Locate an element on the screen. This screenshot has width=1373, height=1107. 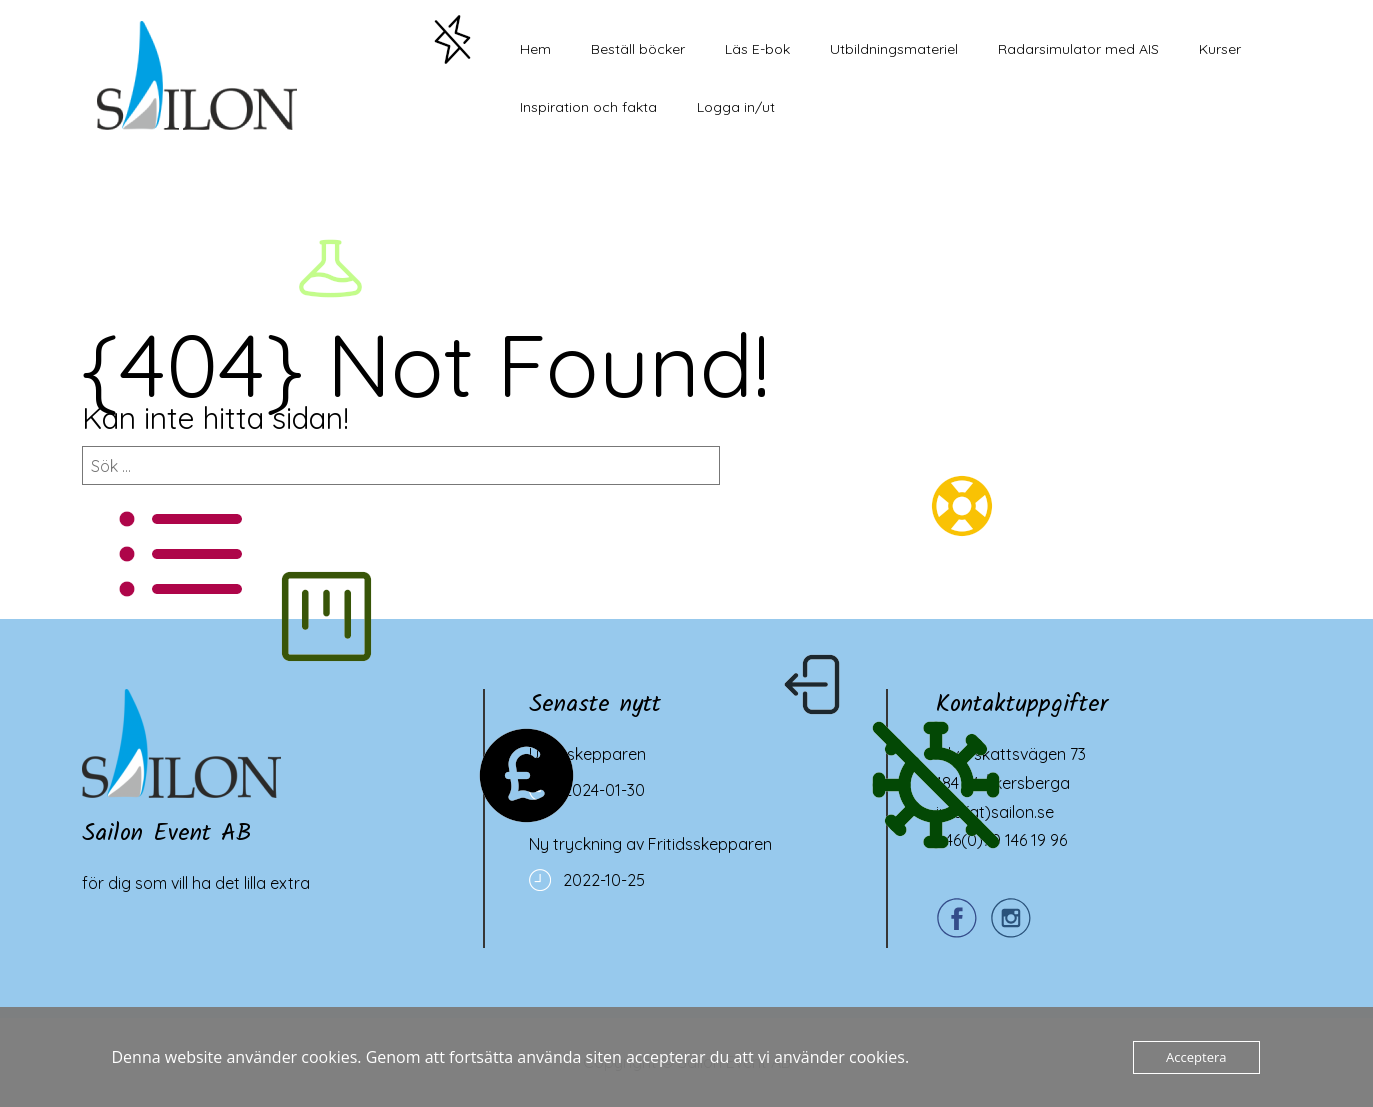
access experimental or beta features is located at coordinates (330, 268).